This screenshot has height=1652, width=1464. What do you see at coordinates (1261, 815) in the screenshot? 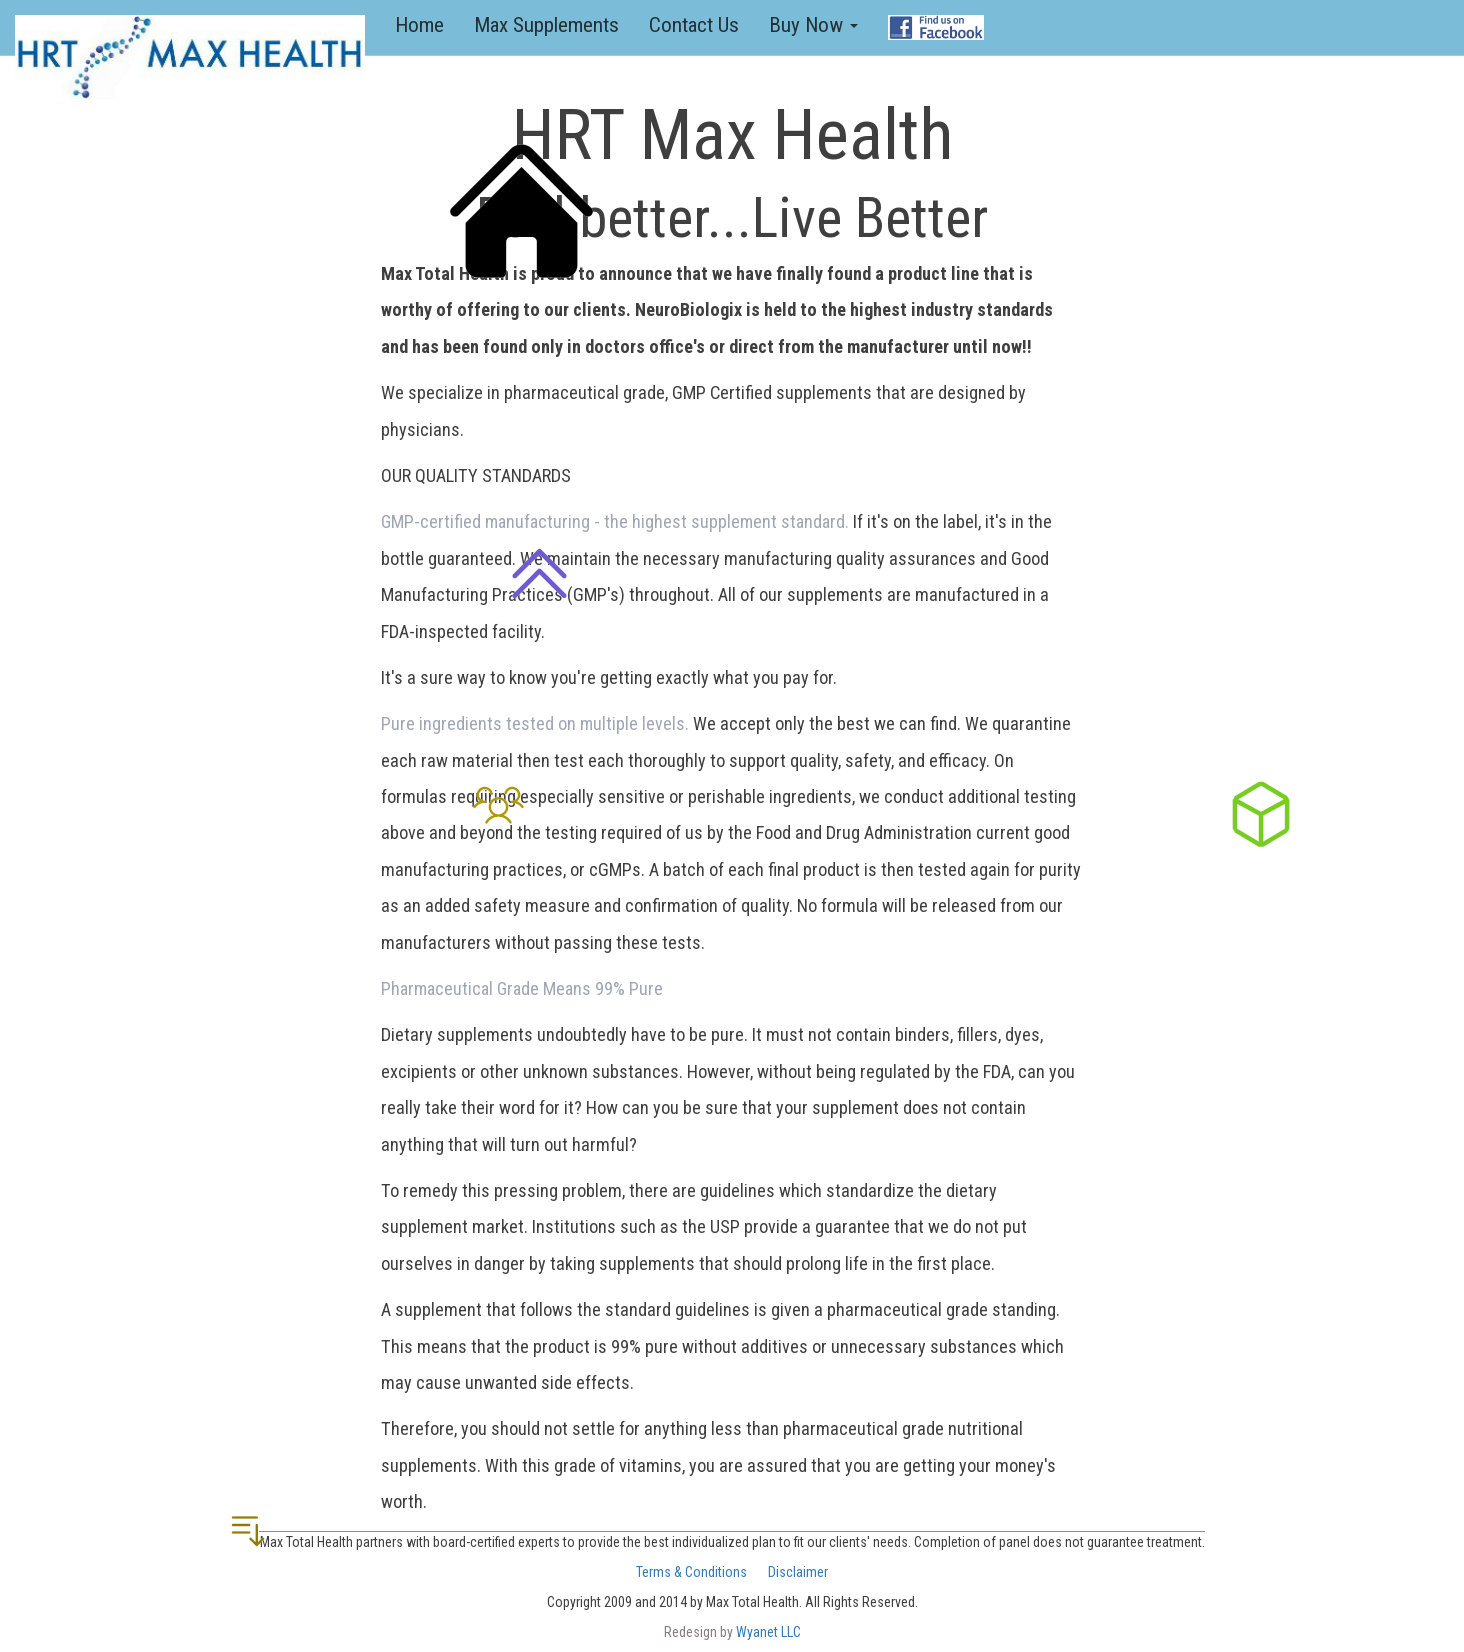
I see `indicates a method or function in code` at bounding box center [1261, 815].